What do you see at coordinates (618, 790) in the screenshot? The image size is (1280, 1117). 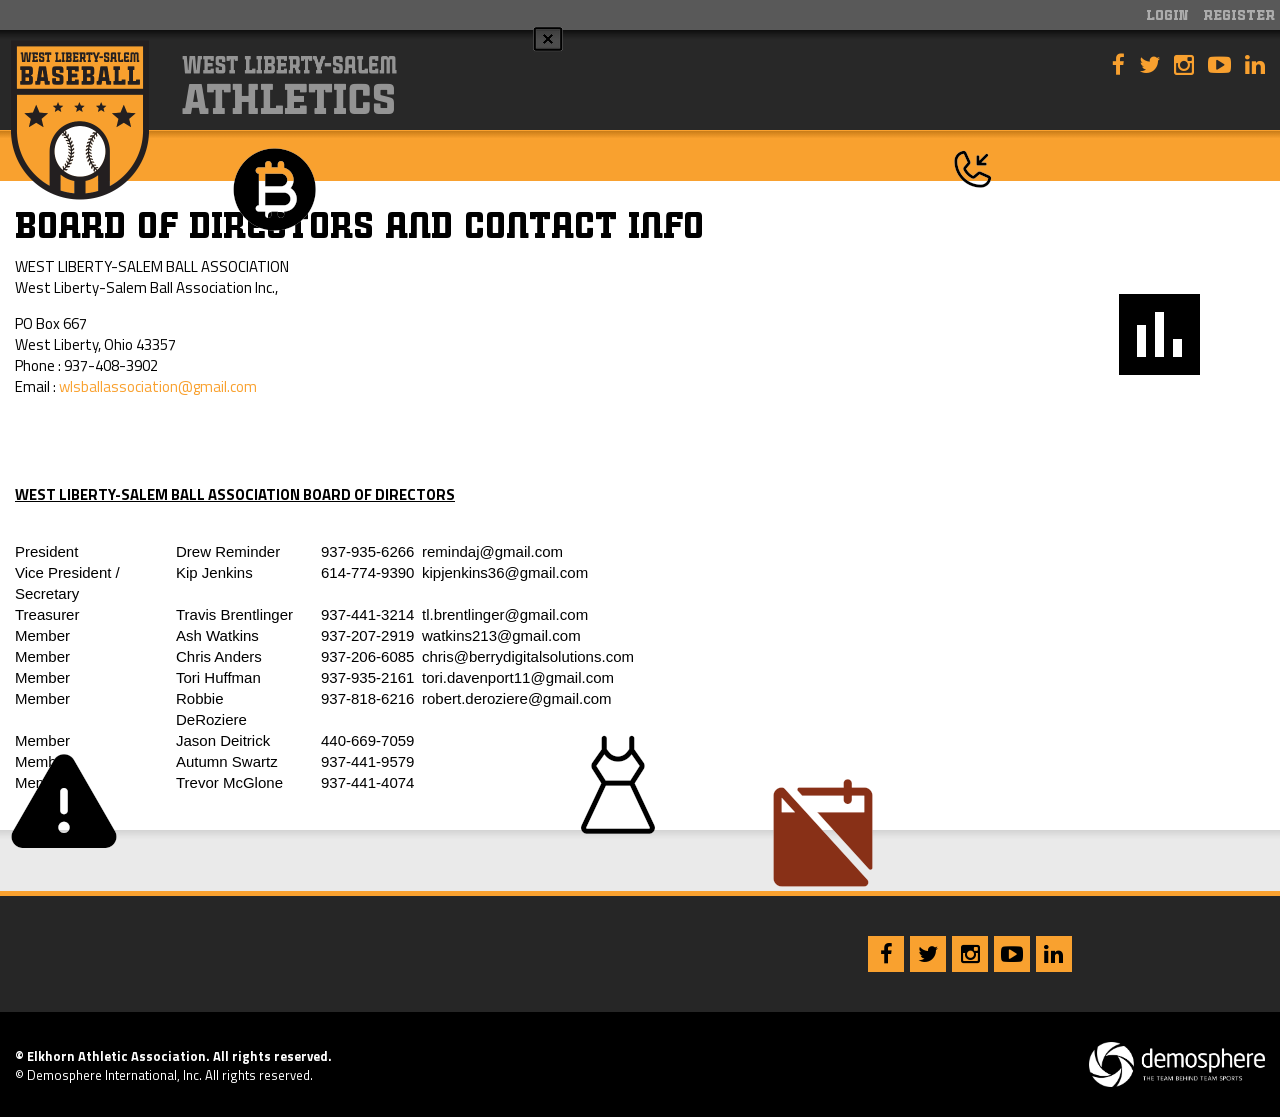 I see `browse women's clothing` at bounding box center [618, 790].